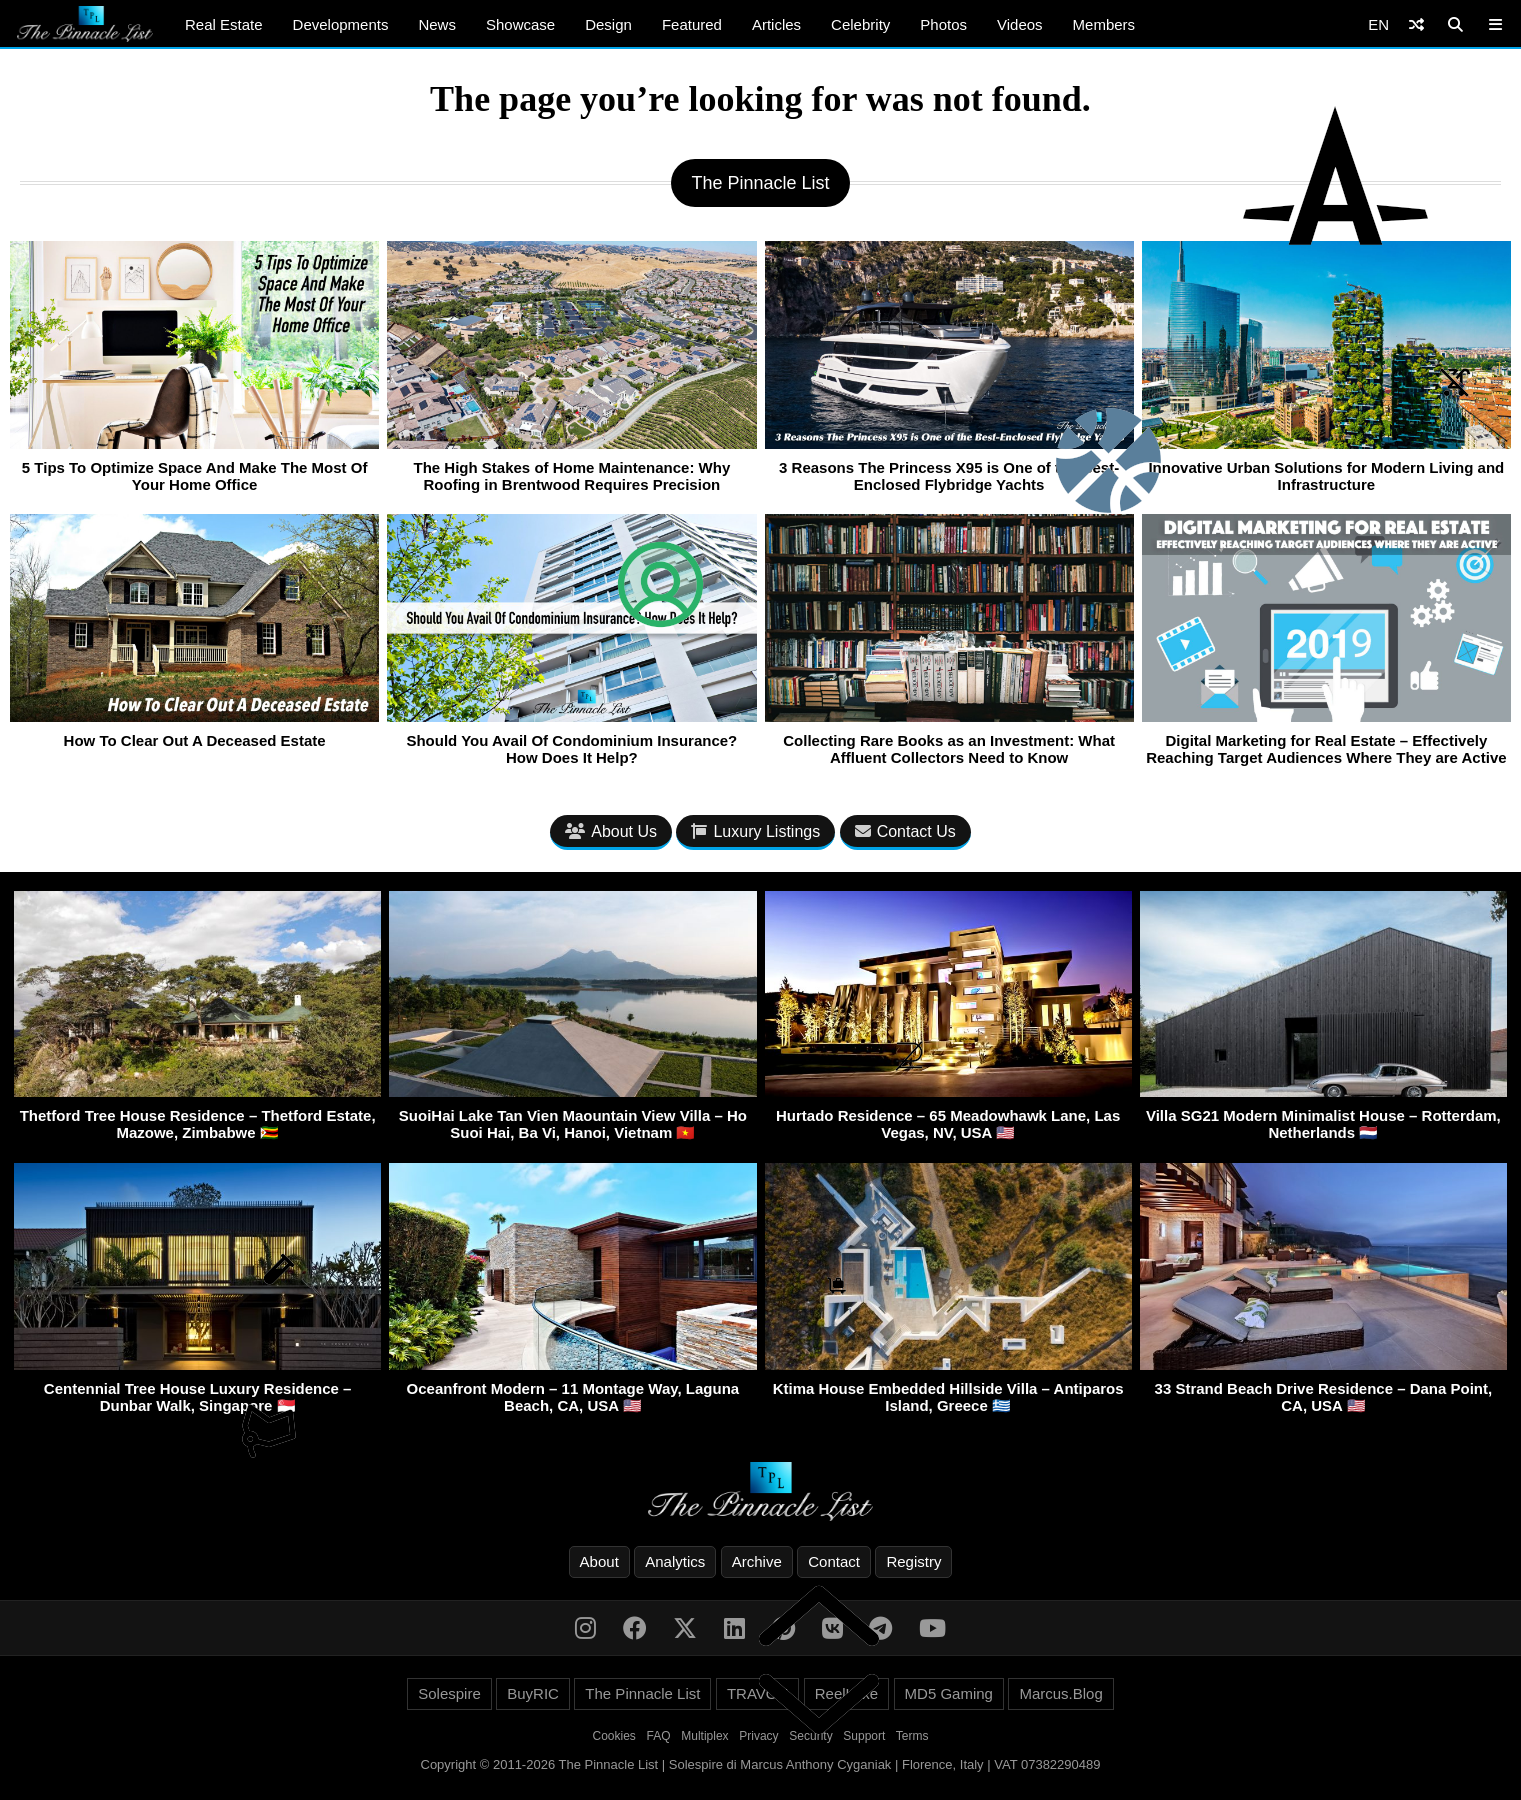  What do you see at coordinates (279, 1269) in the screenshot?
I see `view lab results or test samples` at bounding box center [279, 1269].